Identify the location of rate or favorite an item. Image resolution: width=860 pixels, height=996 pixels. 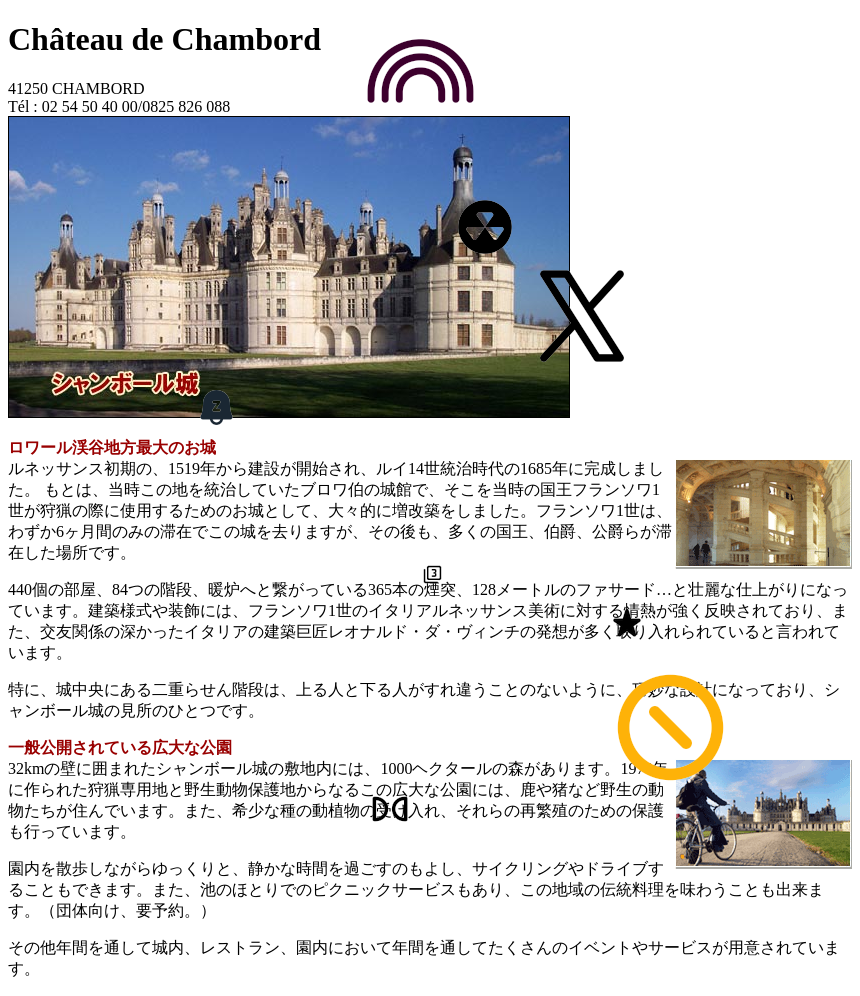
(627, 622).